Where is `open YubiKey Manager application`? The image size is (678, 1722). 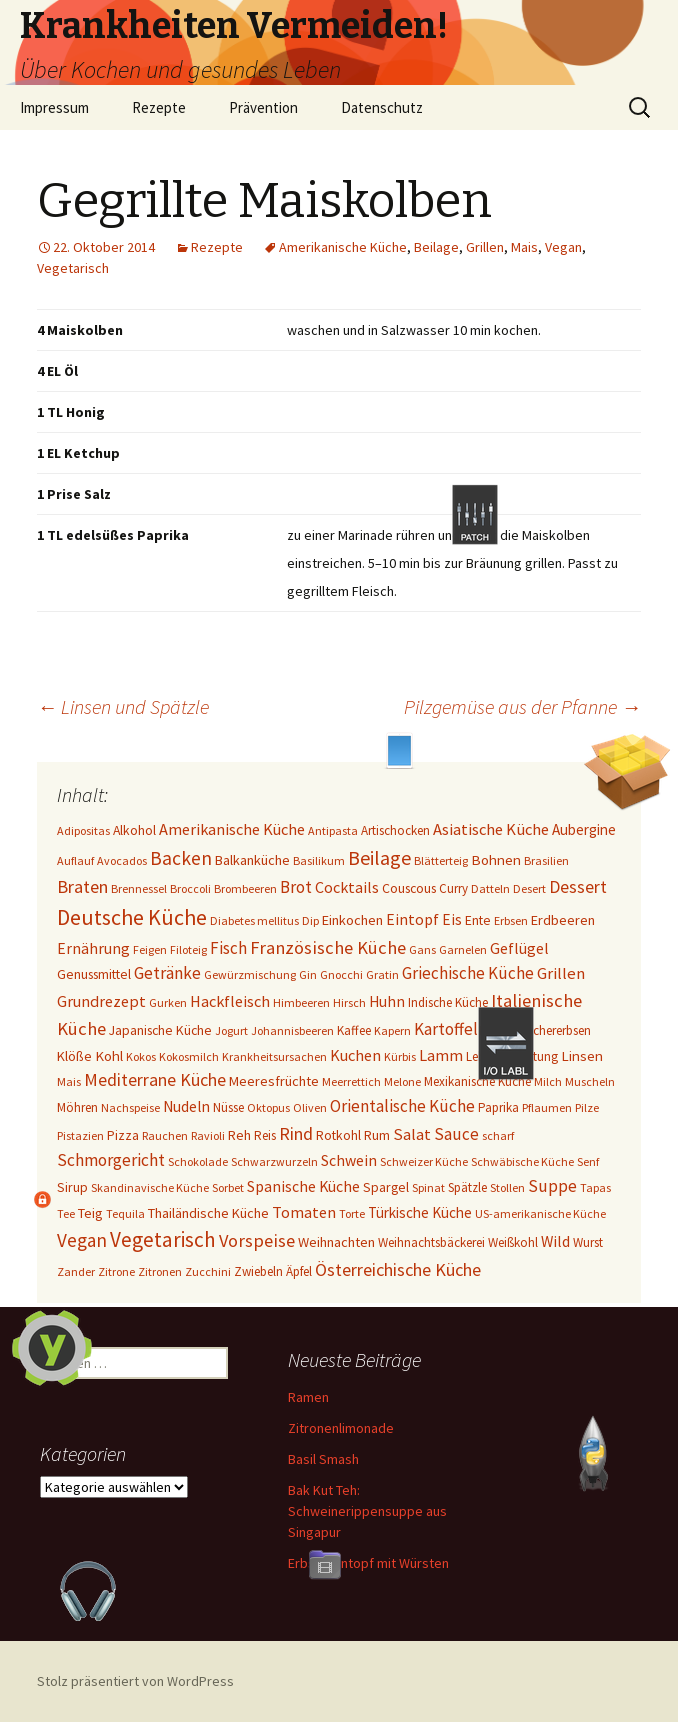
open YubiKey Manager application is located at coordinates (52, 1348).